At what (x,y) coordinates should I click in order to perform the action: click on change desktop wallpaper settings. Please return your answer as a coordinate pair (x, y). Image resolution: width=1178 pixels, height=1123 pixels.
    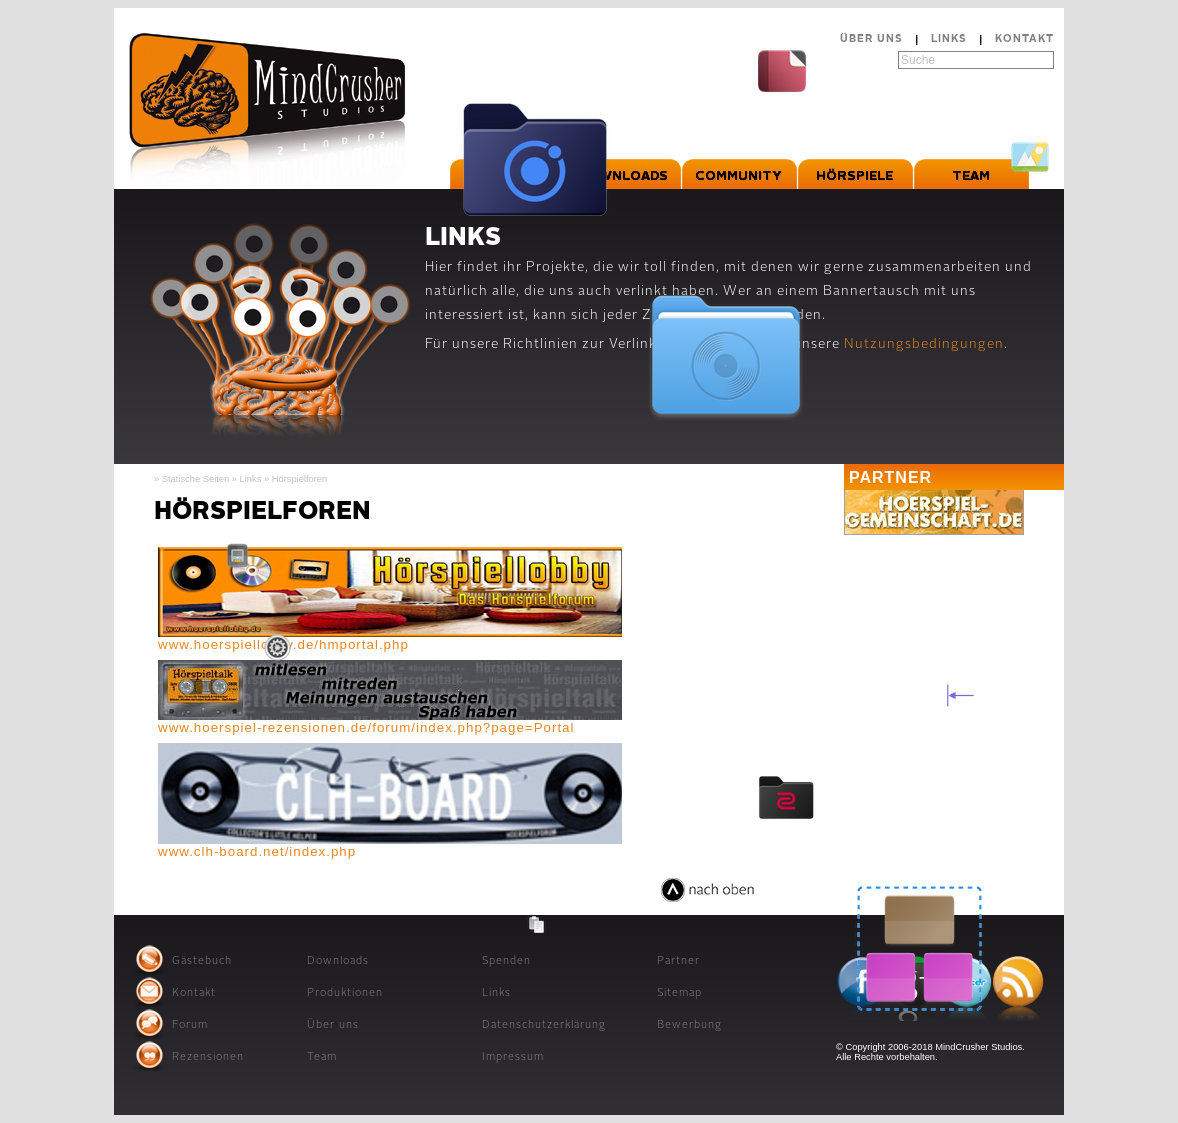
    Looking at the image, I should click on (782, 70).